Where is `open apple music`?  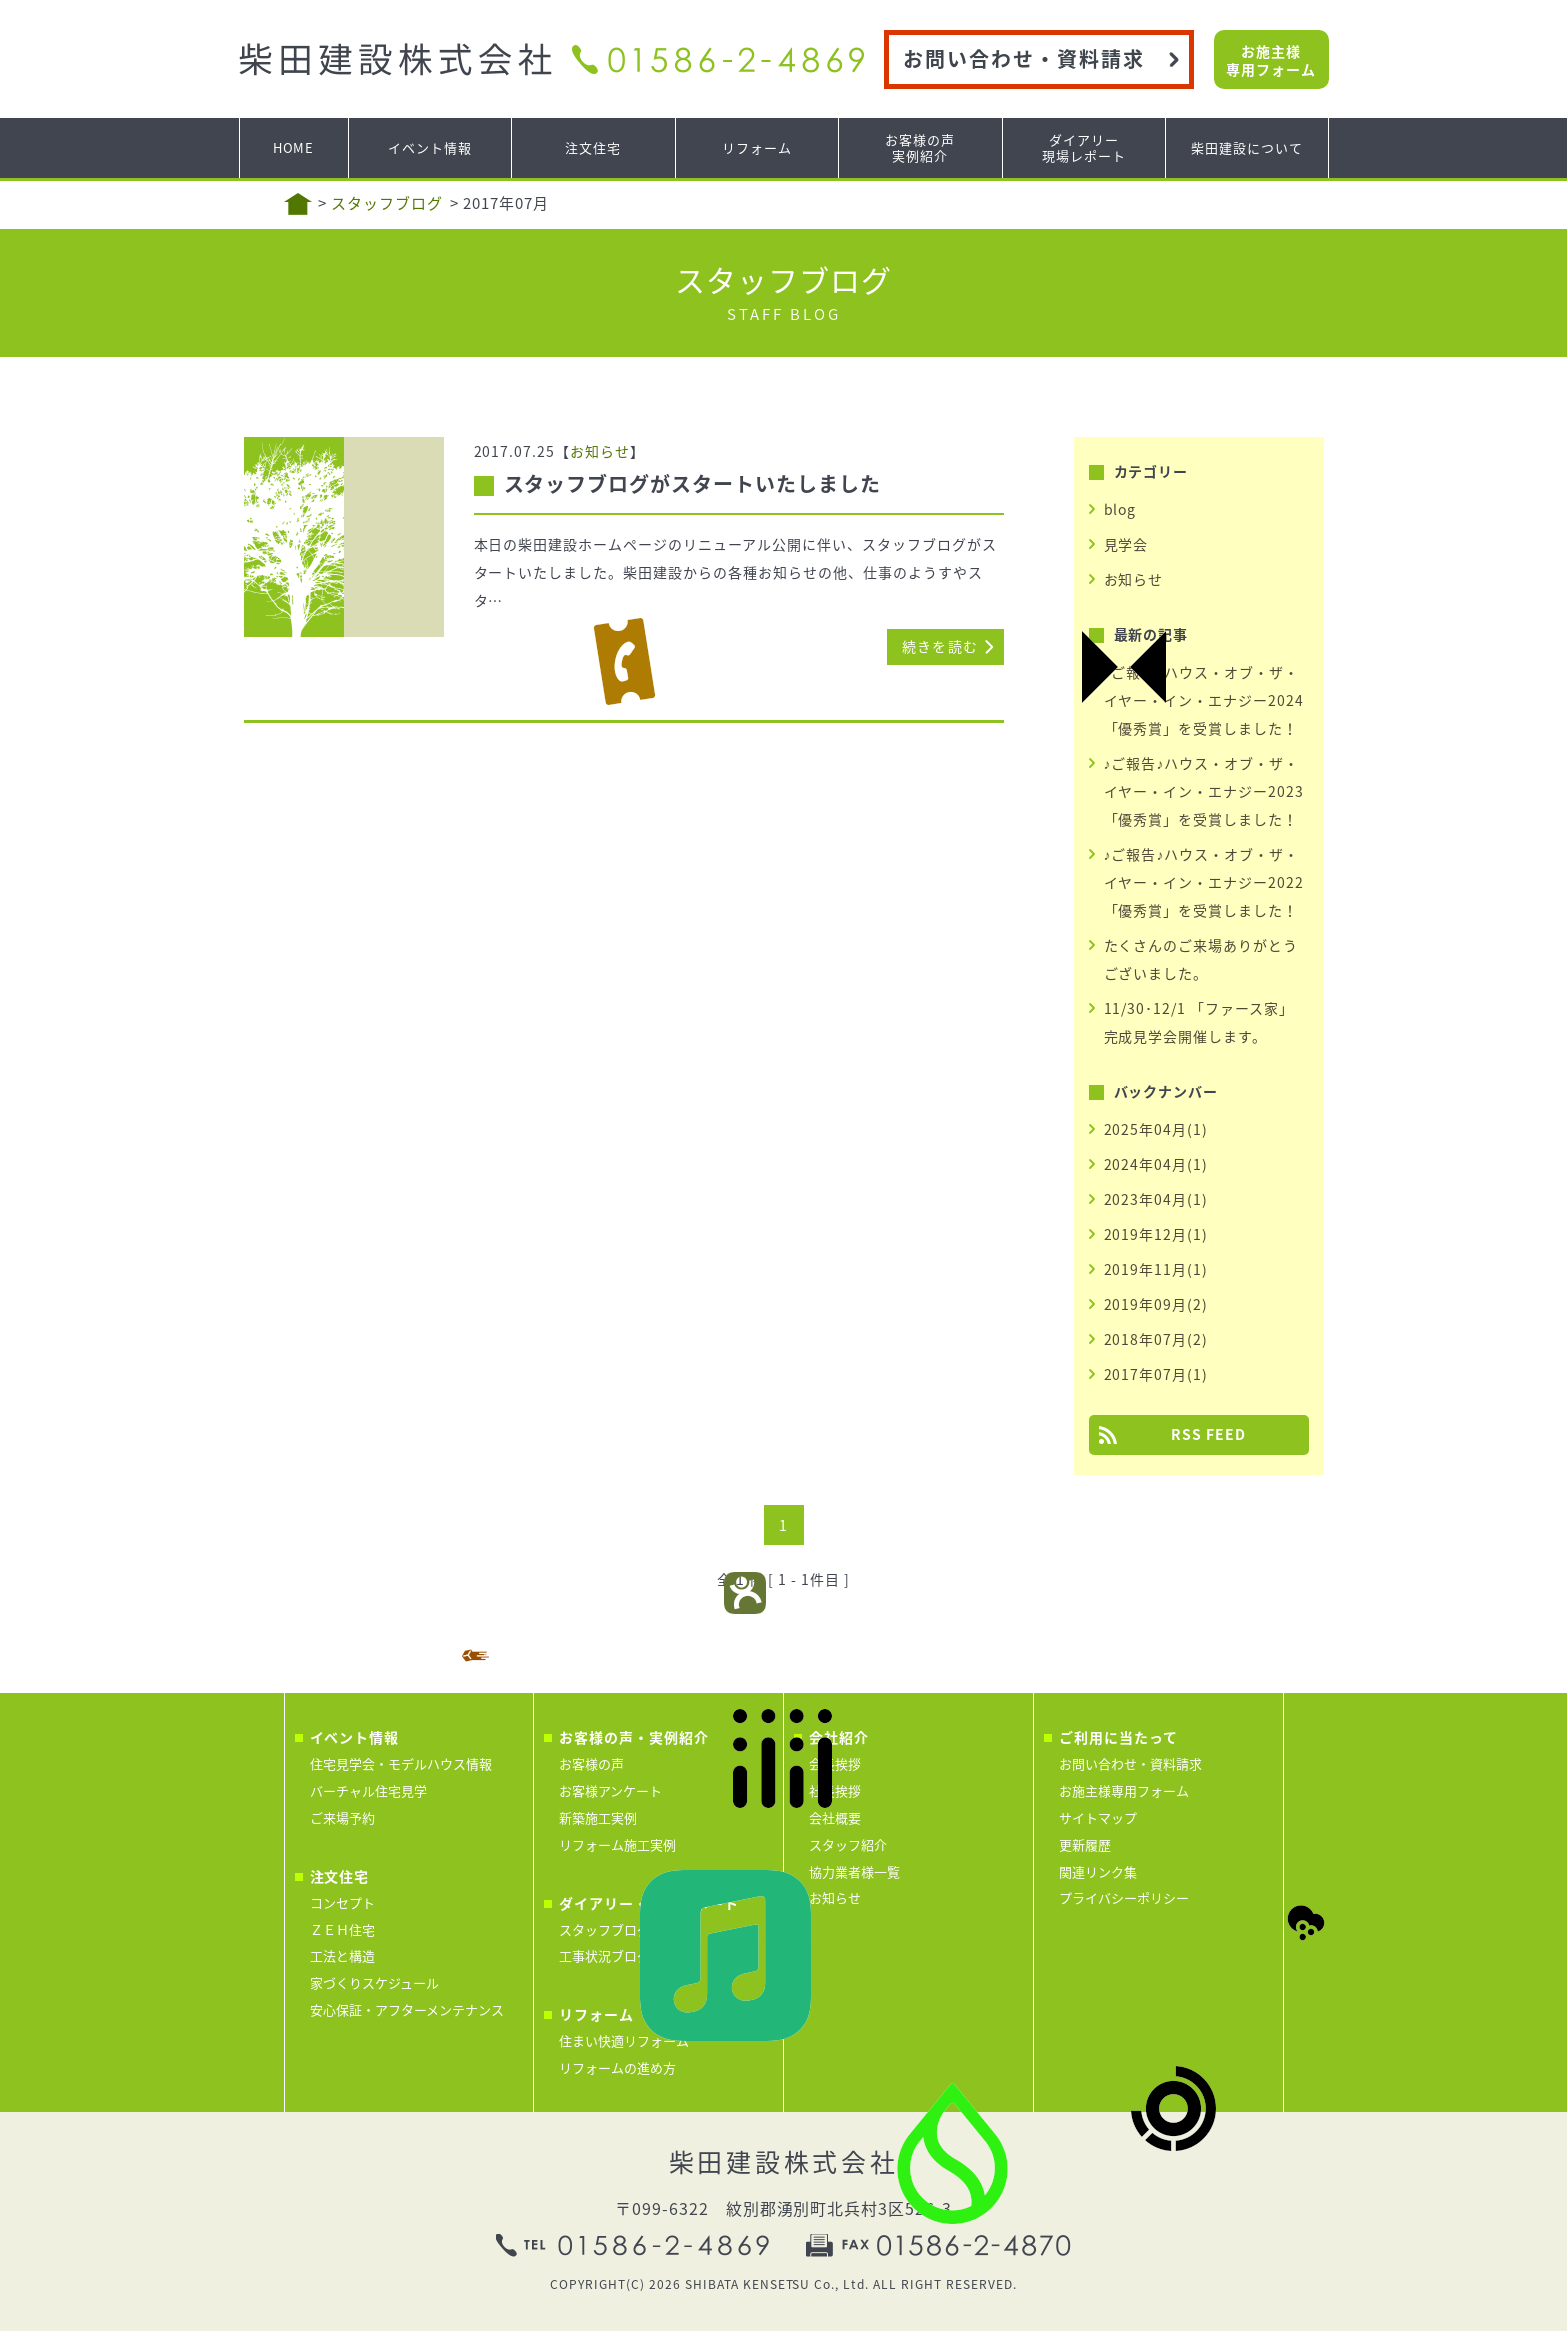 open apple music is located at coordinates (725, 1955).